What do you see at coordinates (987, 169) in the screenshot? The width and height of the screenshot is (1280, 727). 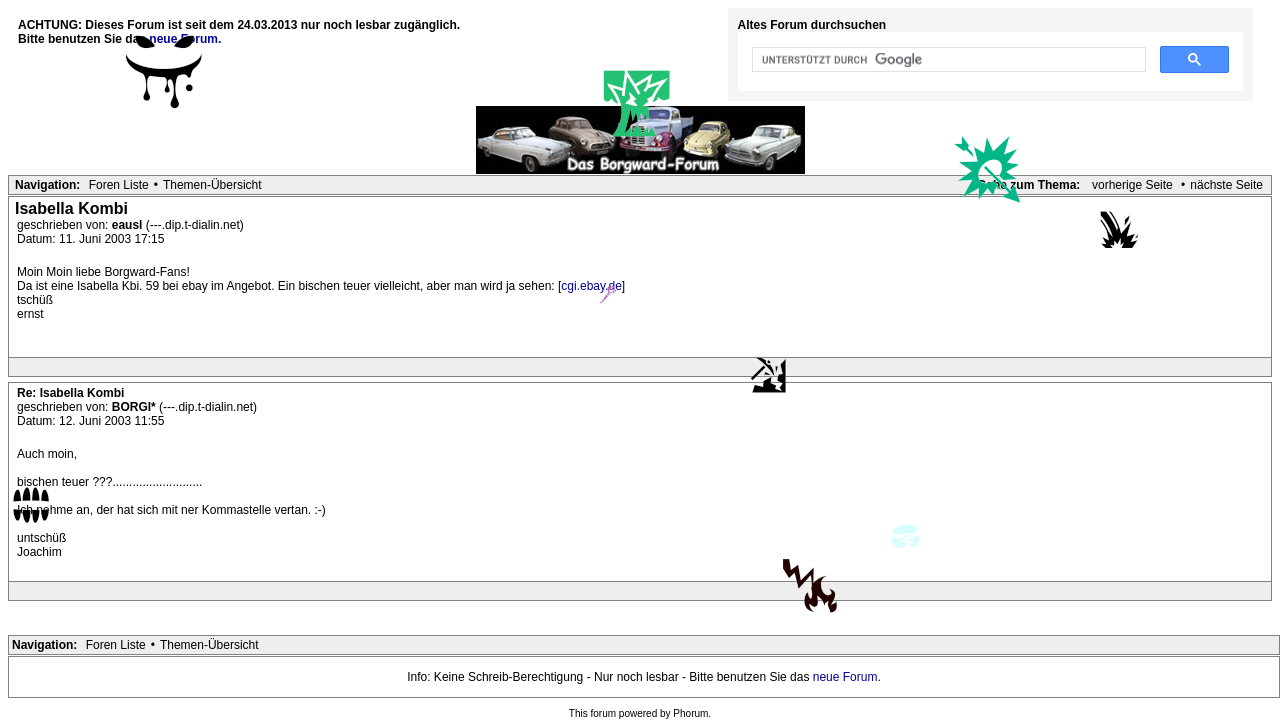 I see `search with enhanced or powerful results` at bounding box center [987, 169].